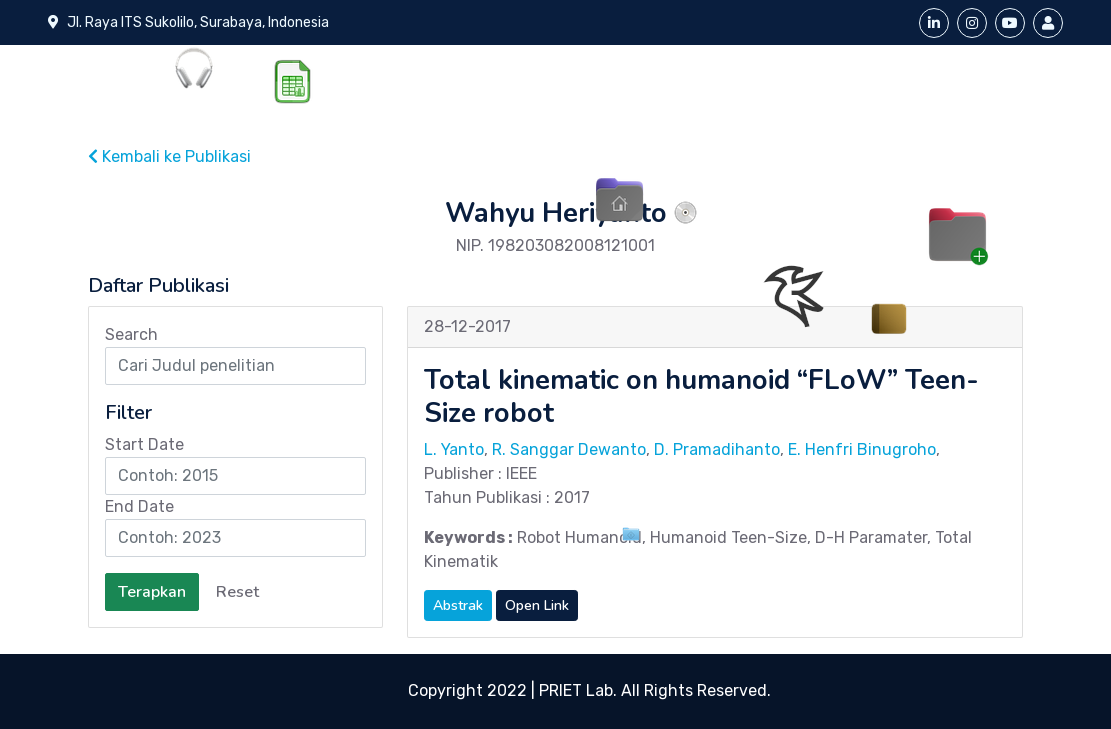 The width and height of the screenshot is (1111, 729). What do you see at coordinates (889, 318) in the screenshot?
I see `access your desktop folder` at bounding box center [889, 318].